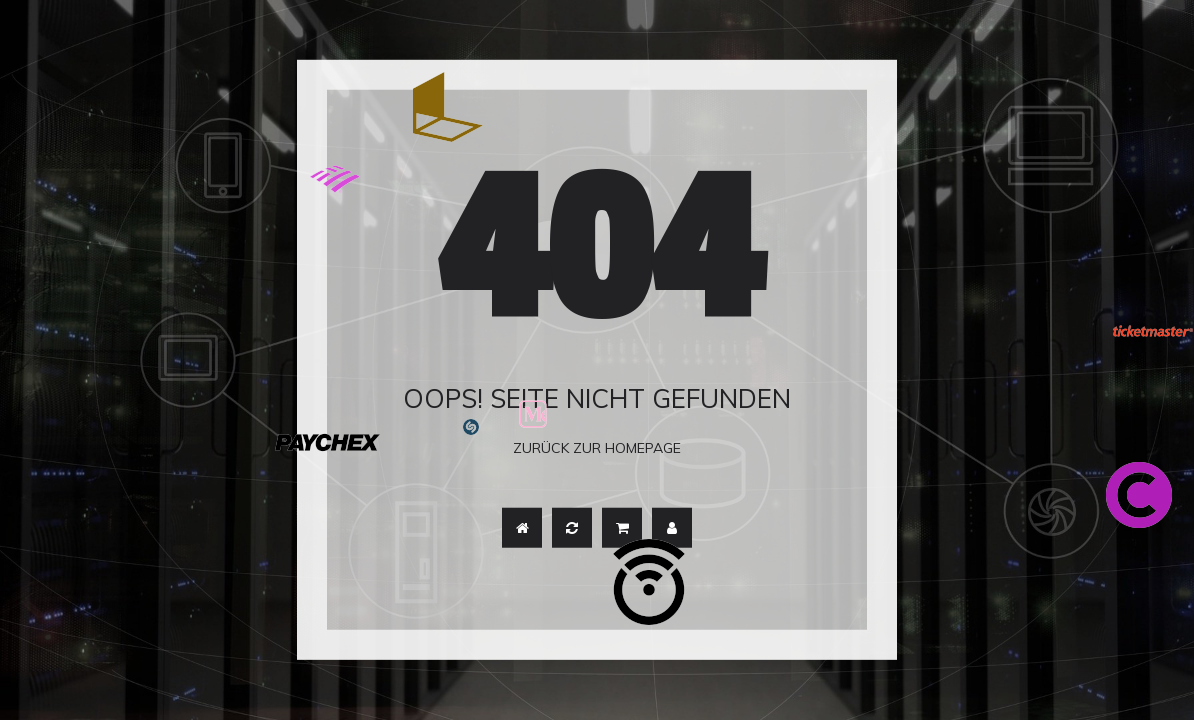 The image size is (1194, 720). I want to click on OpenWrt router firmware logo, so click(649, 582).